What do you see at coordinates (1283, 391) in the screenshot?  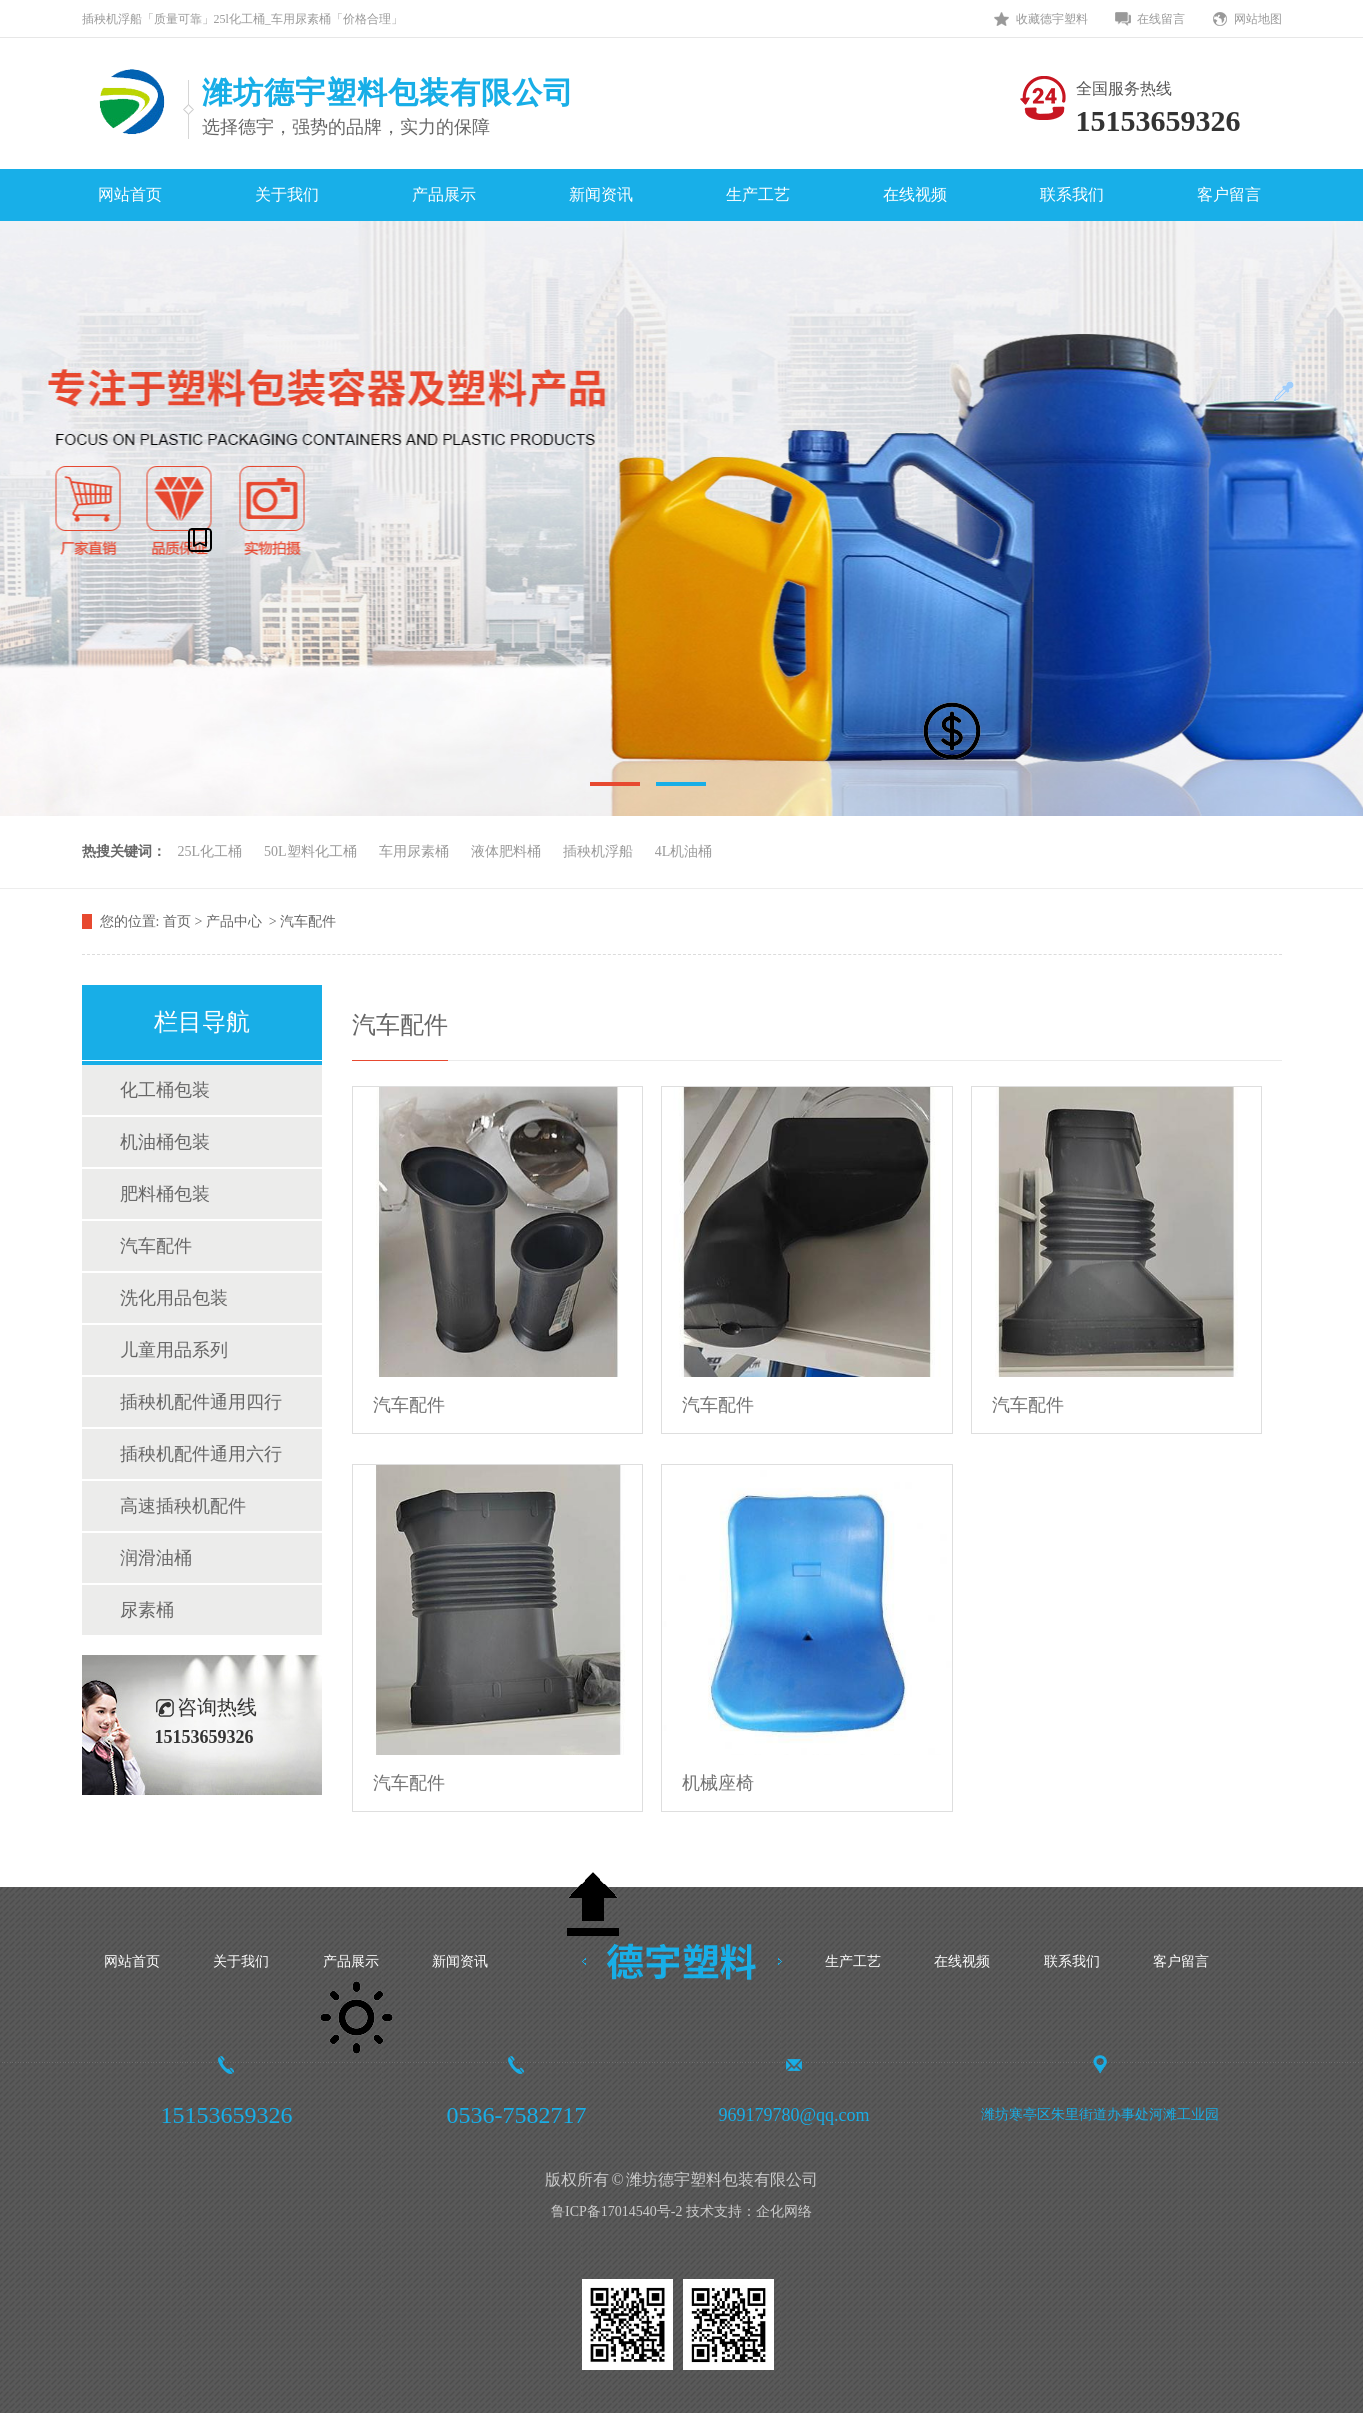 I see `pick a color from the canvas` at bounding box center [1283, 391].